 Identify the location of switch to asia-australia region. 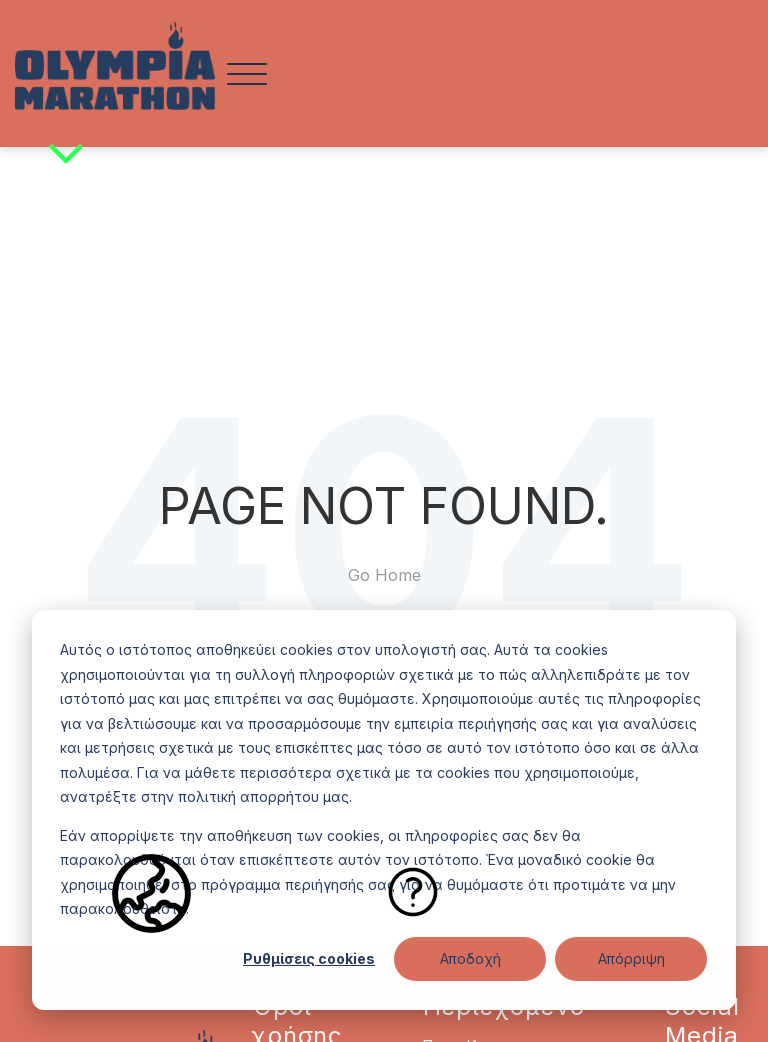
(151, 893).